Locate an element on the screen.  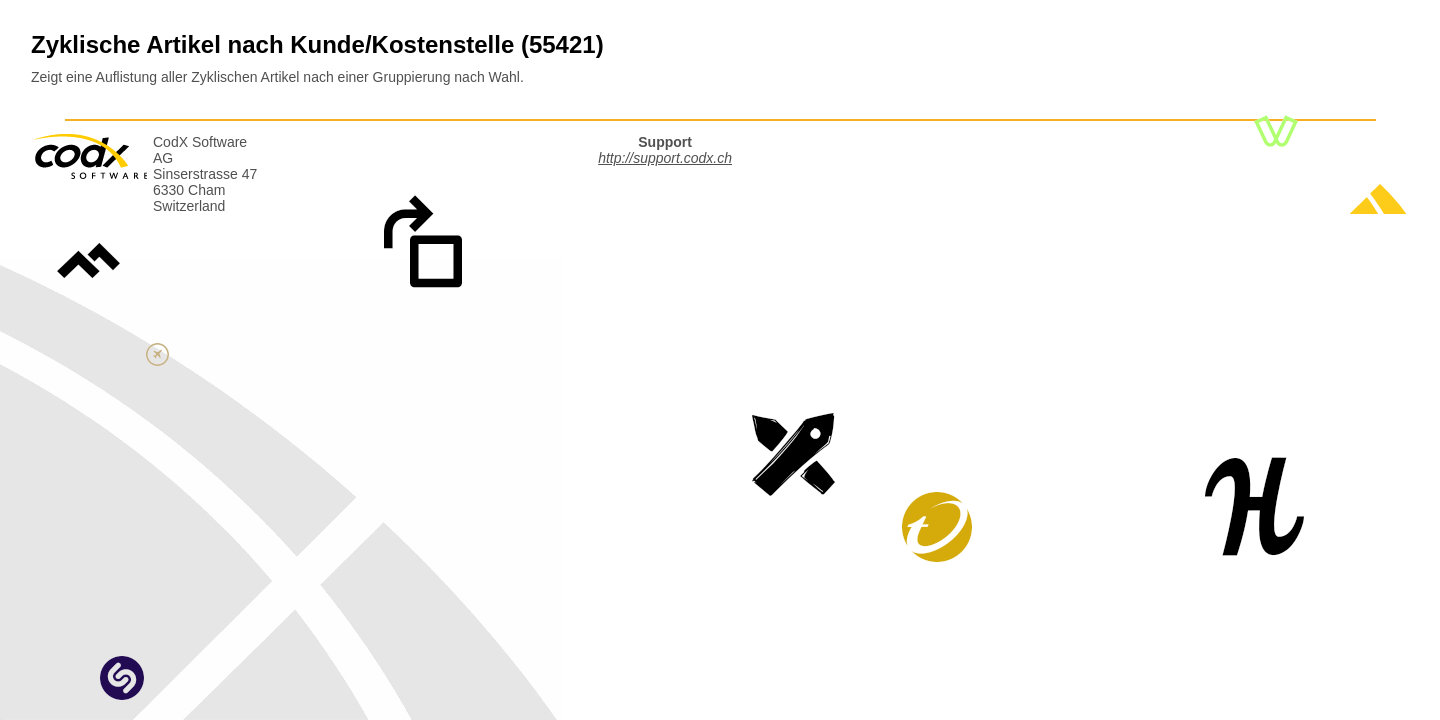
cockpit server management application logo is located at coordinates (157, 354).